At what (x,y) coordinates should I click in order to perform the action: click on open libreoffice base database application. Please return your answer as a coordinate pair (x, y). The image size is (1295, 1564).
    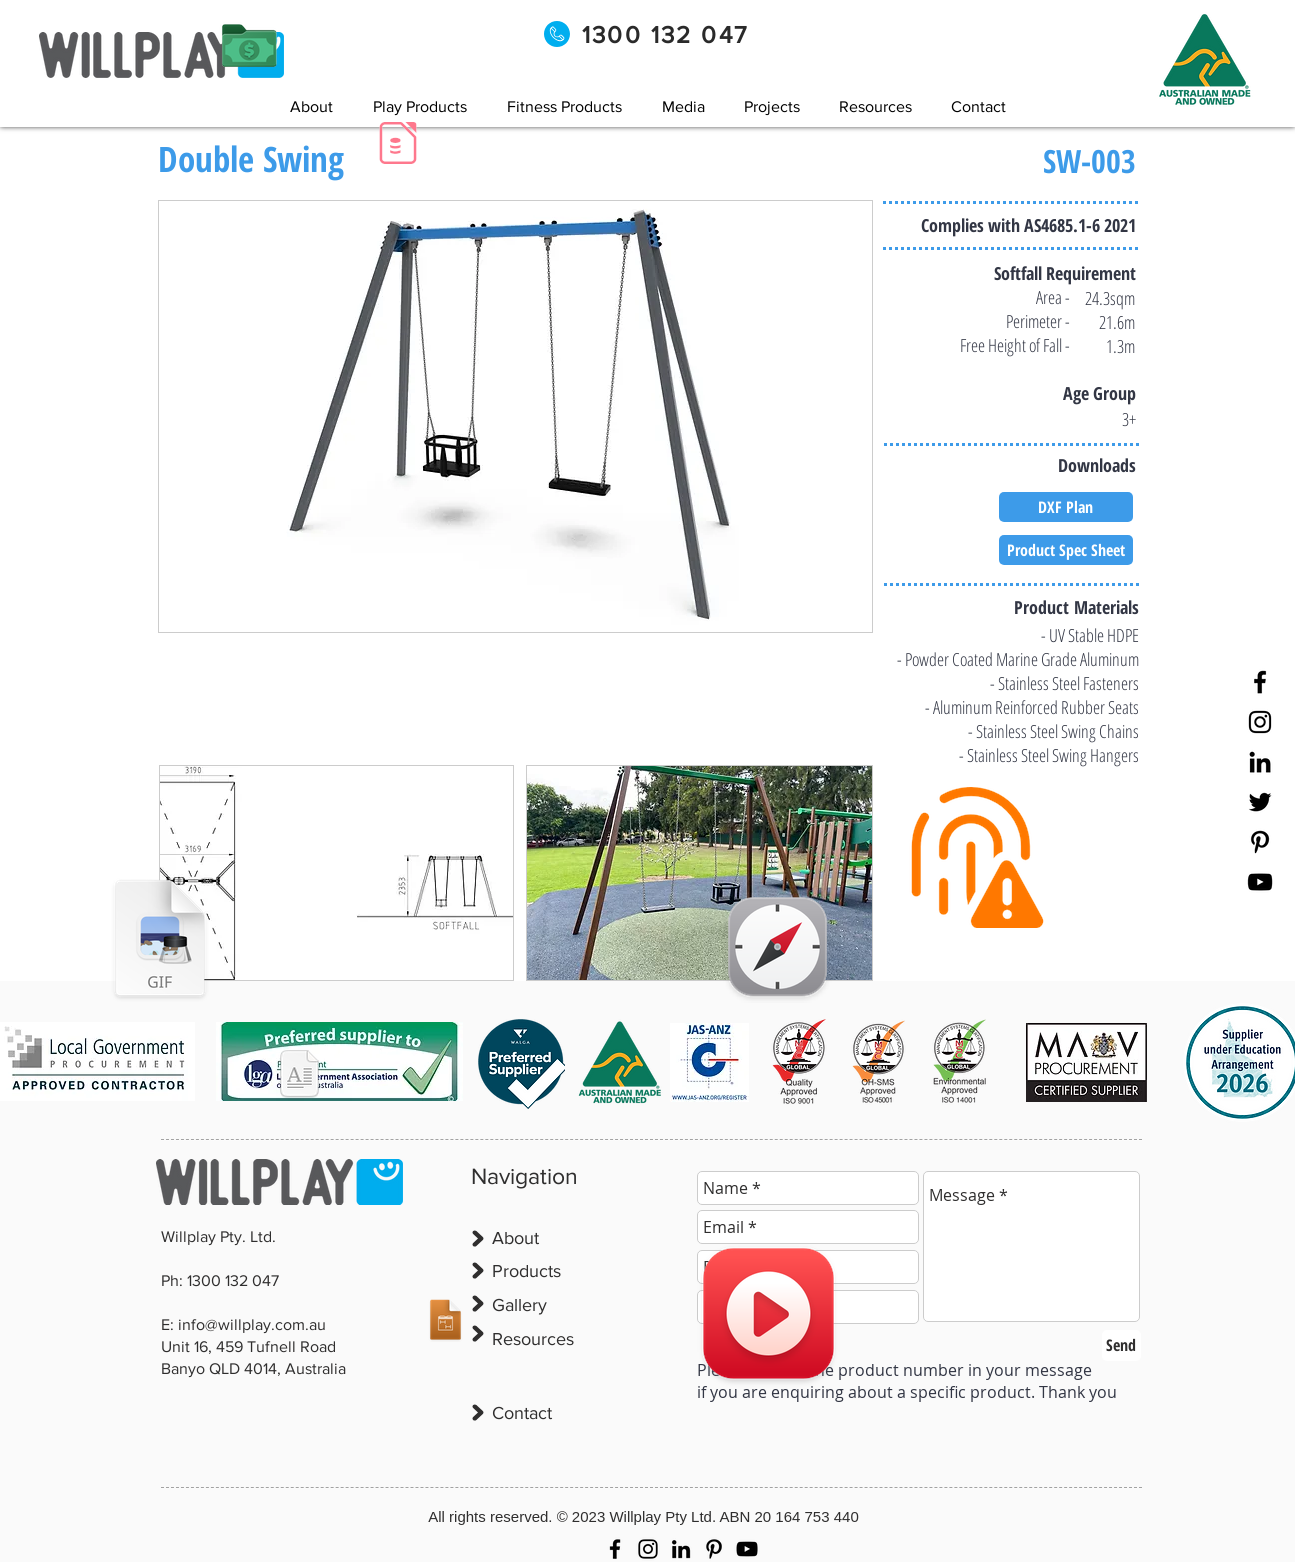
    Looking at the image, I should click on (398, 143).